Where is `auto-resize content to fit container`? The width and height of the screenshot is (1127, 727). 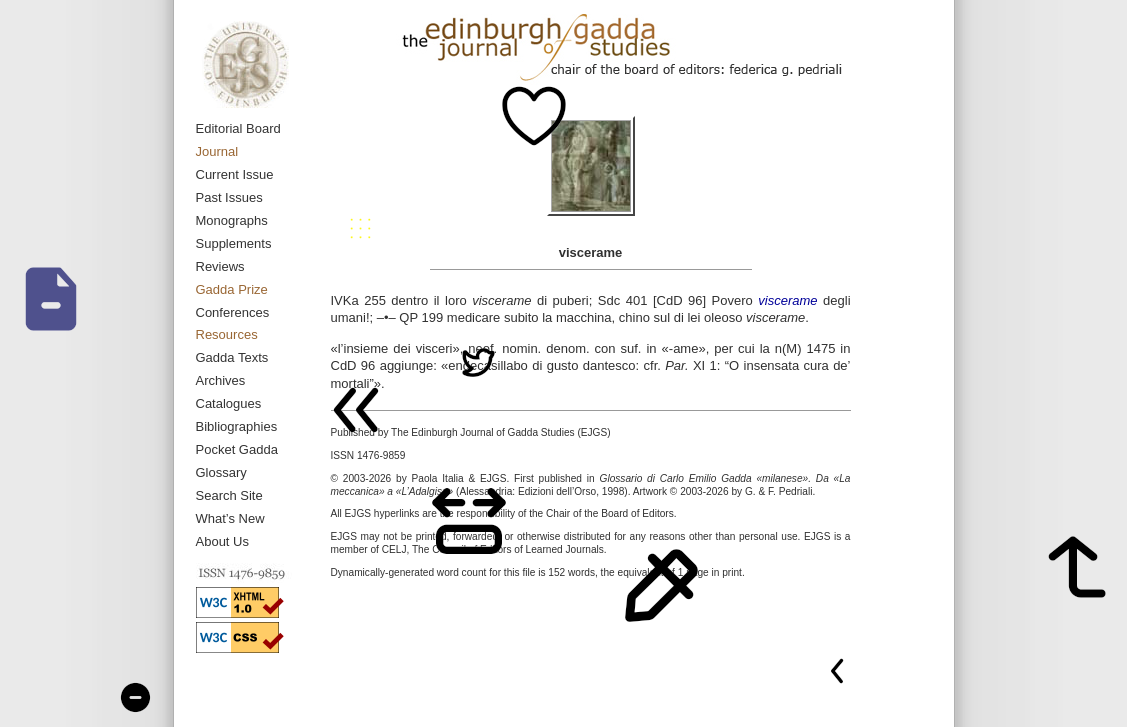 auto-resize content to fit container is located at coordinates (469, 521).